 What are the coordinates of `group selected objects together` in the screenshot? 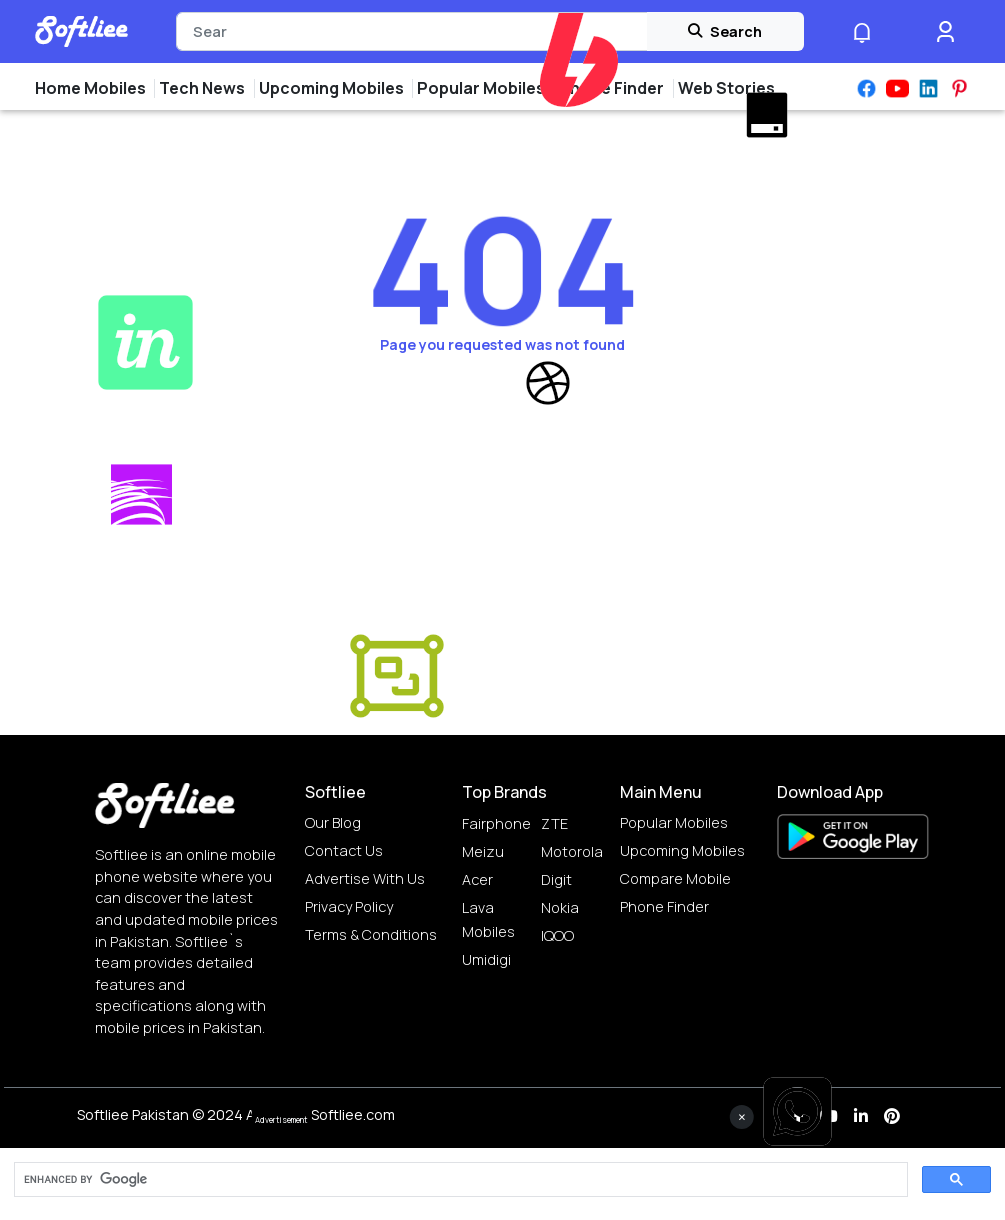 It's located at (397, 676).